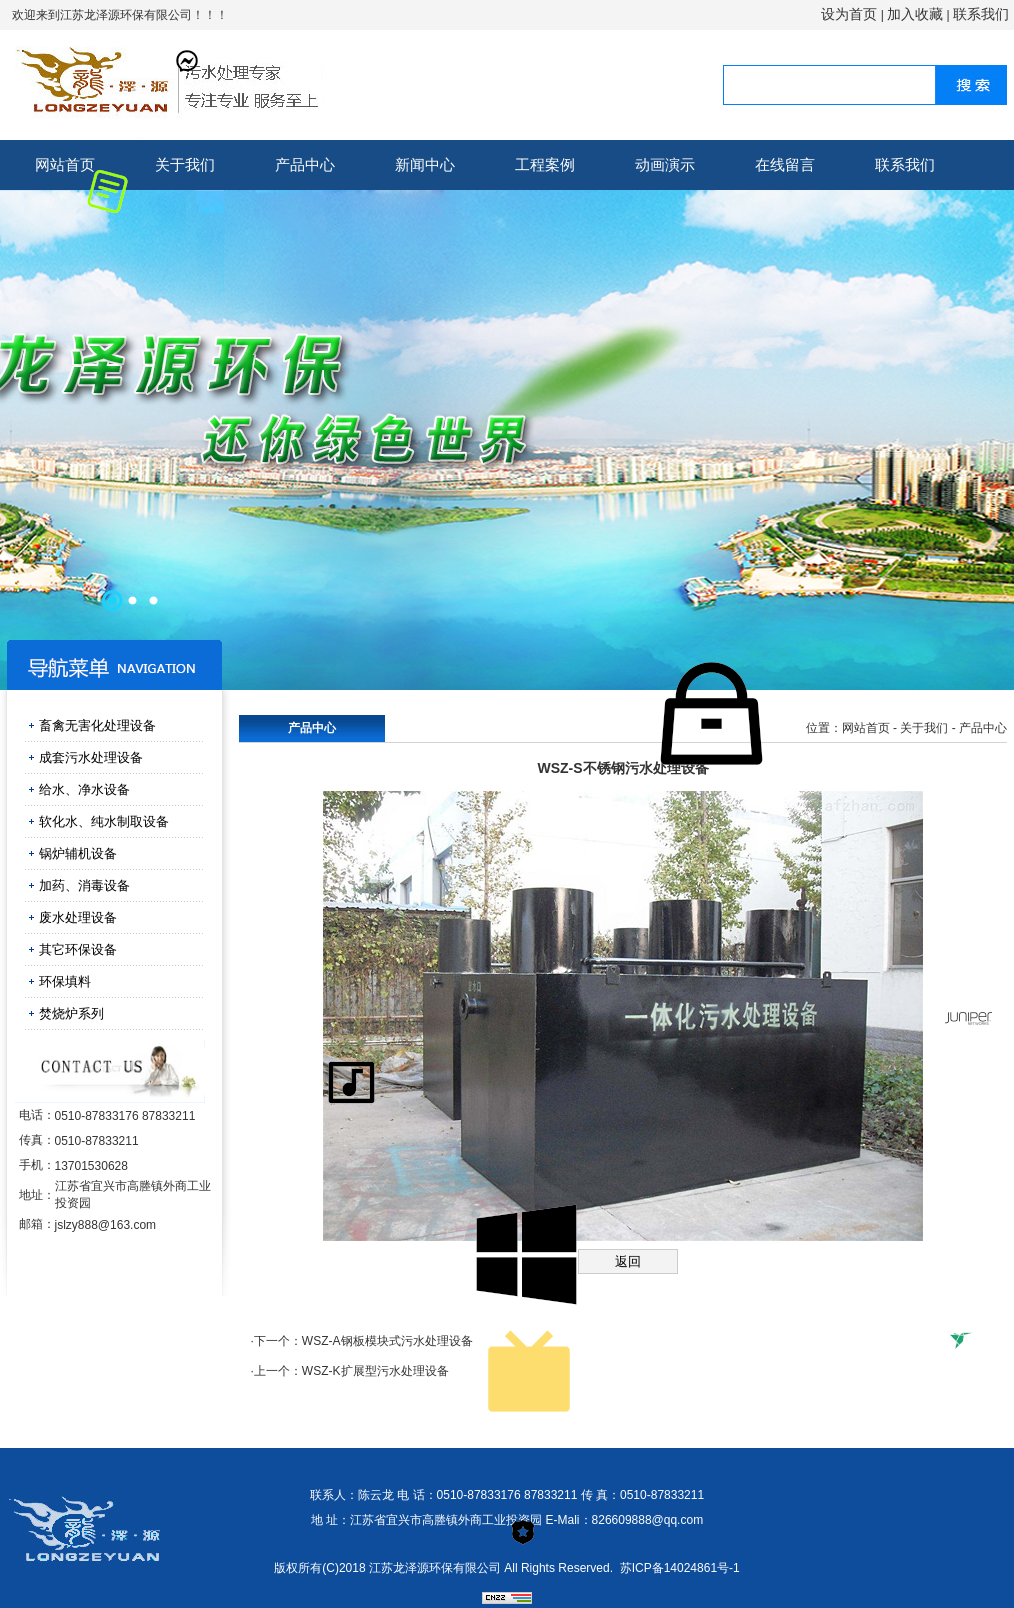 The width and height of the screenshot is (1014, 1608). What do you see at coordinates (523, 1532) in the screenshot?
I see `indicates law enforcement or security-related content` at bounding box center [523, 1532].